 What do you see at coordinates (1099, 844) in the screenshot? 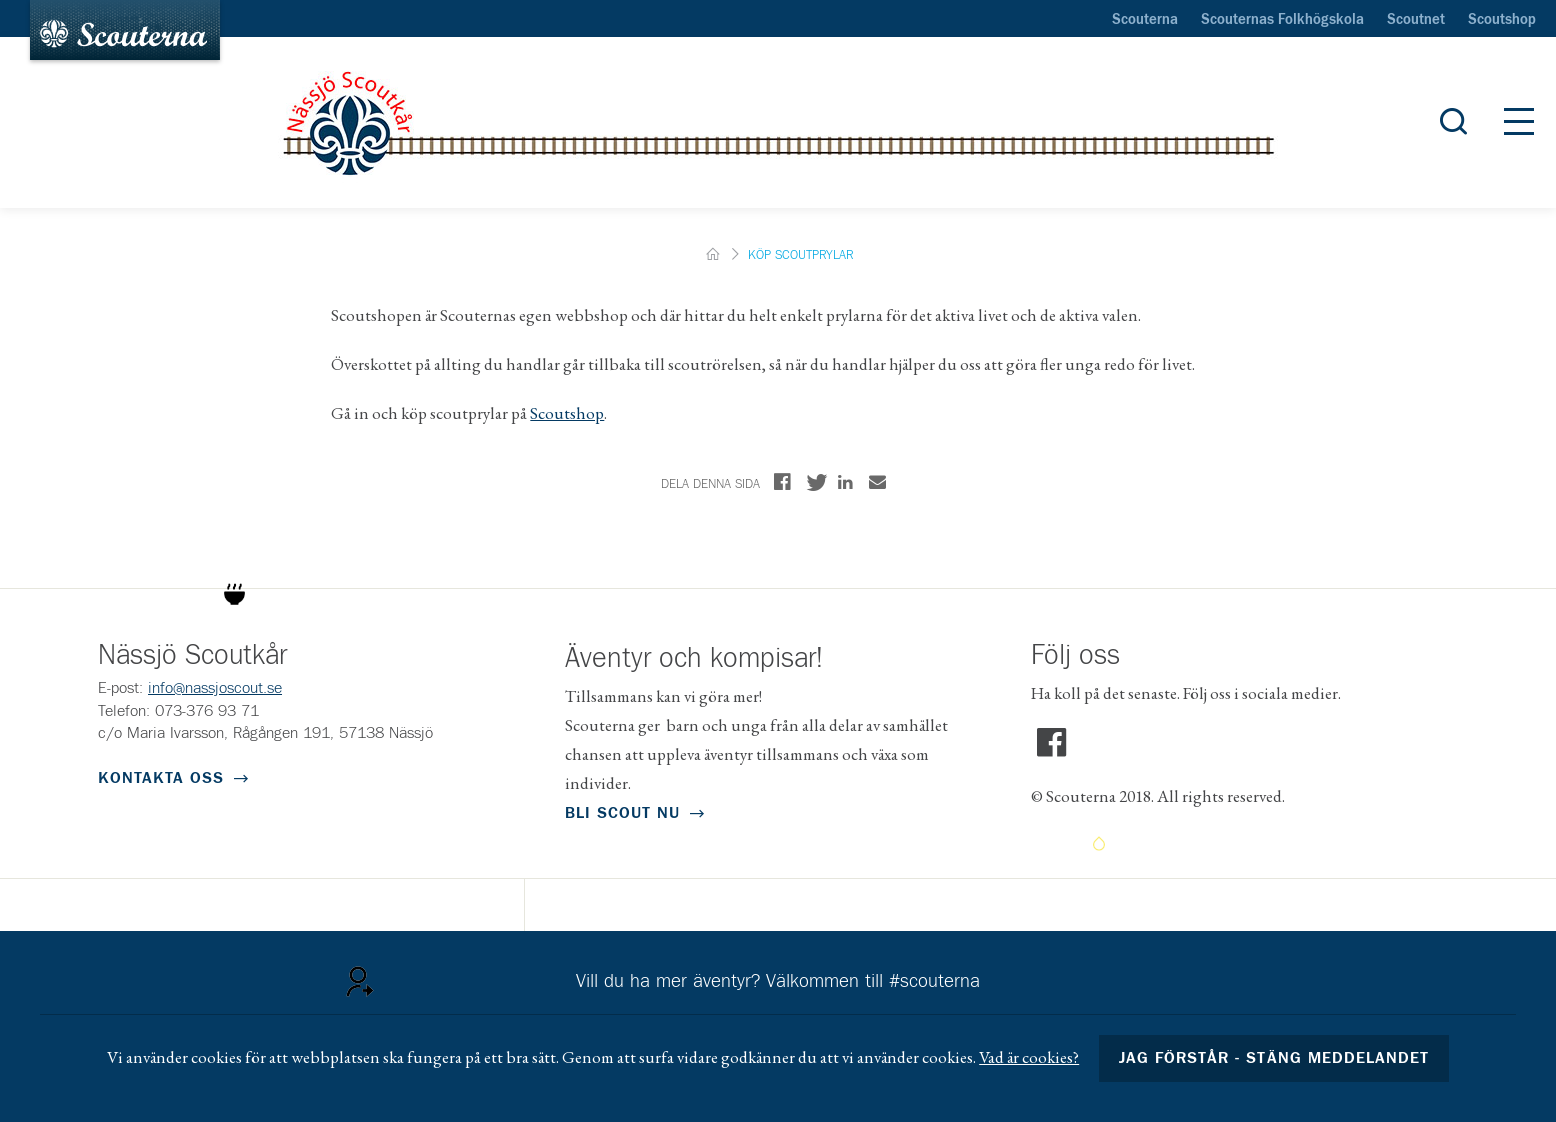
I see `adjust color or opacity settings` at bounding box center [1099, 844].